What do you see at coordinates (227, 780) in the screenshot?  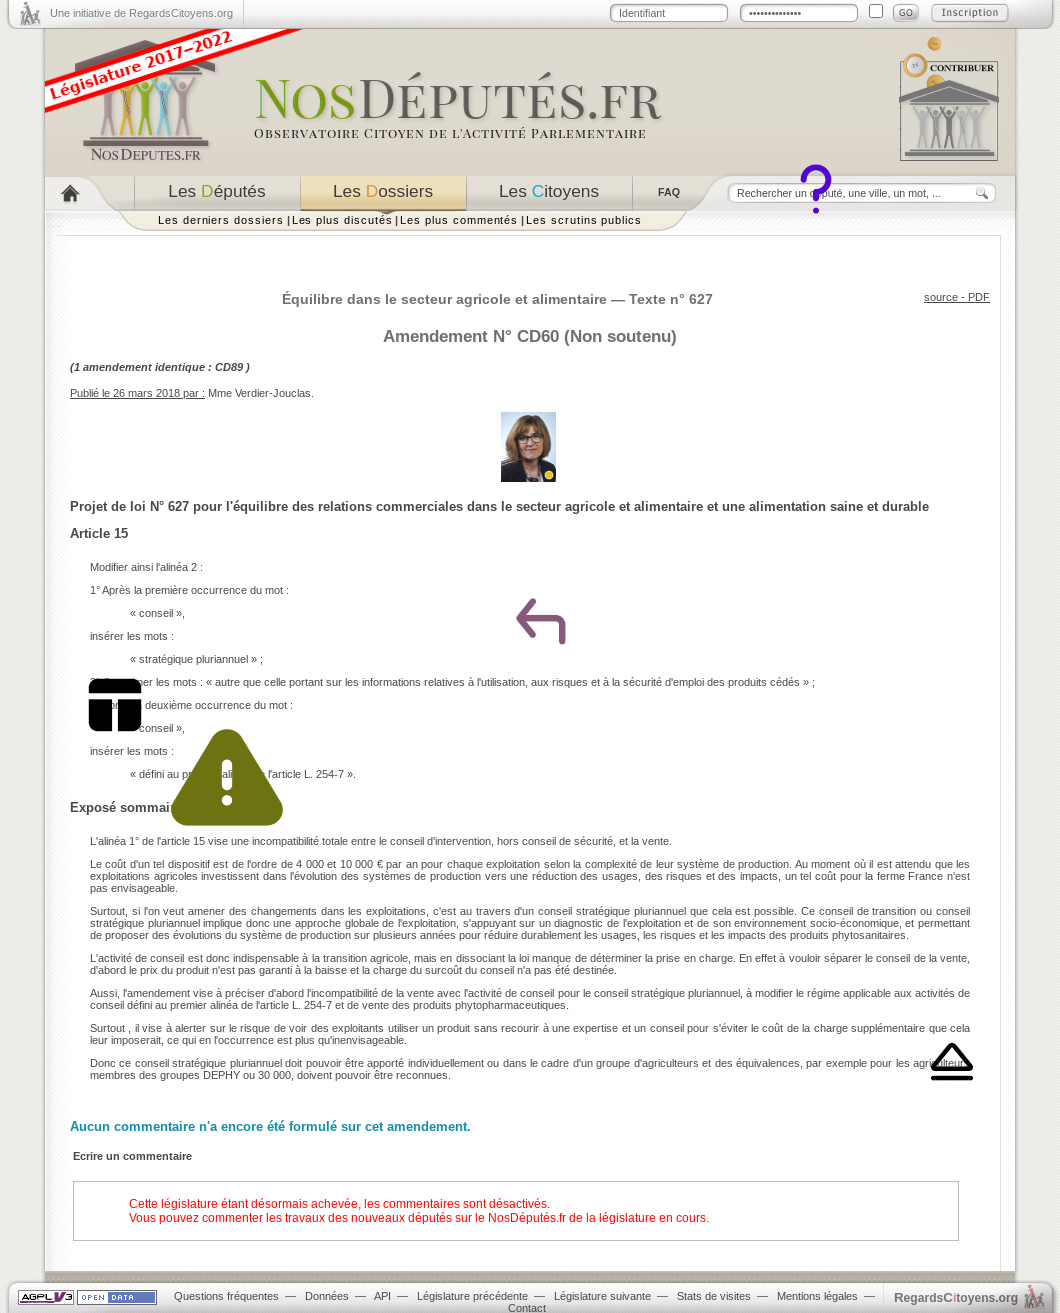 I see `indicates a warning or caution state` at bounding box center [227, 780].